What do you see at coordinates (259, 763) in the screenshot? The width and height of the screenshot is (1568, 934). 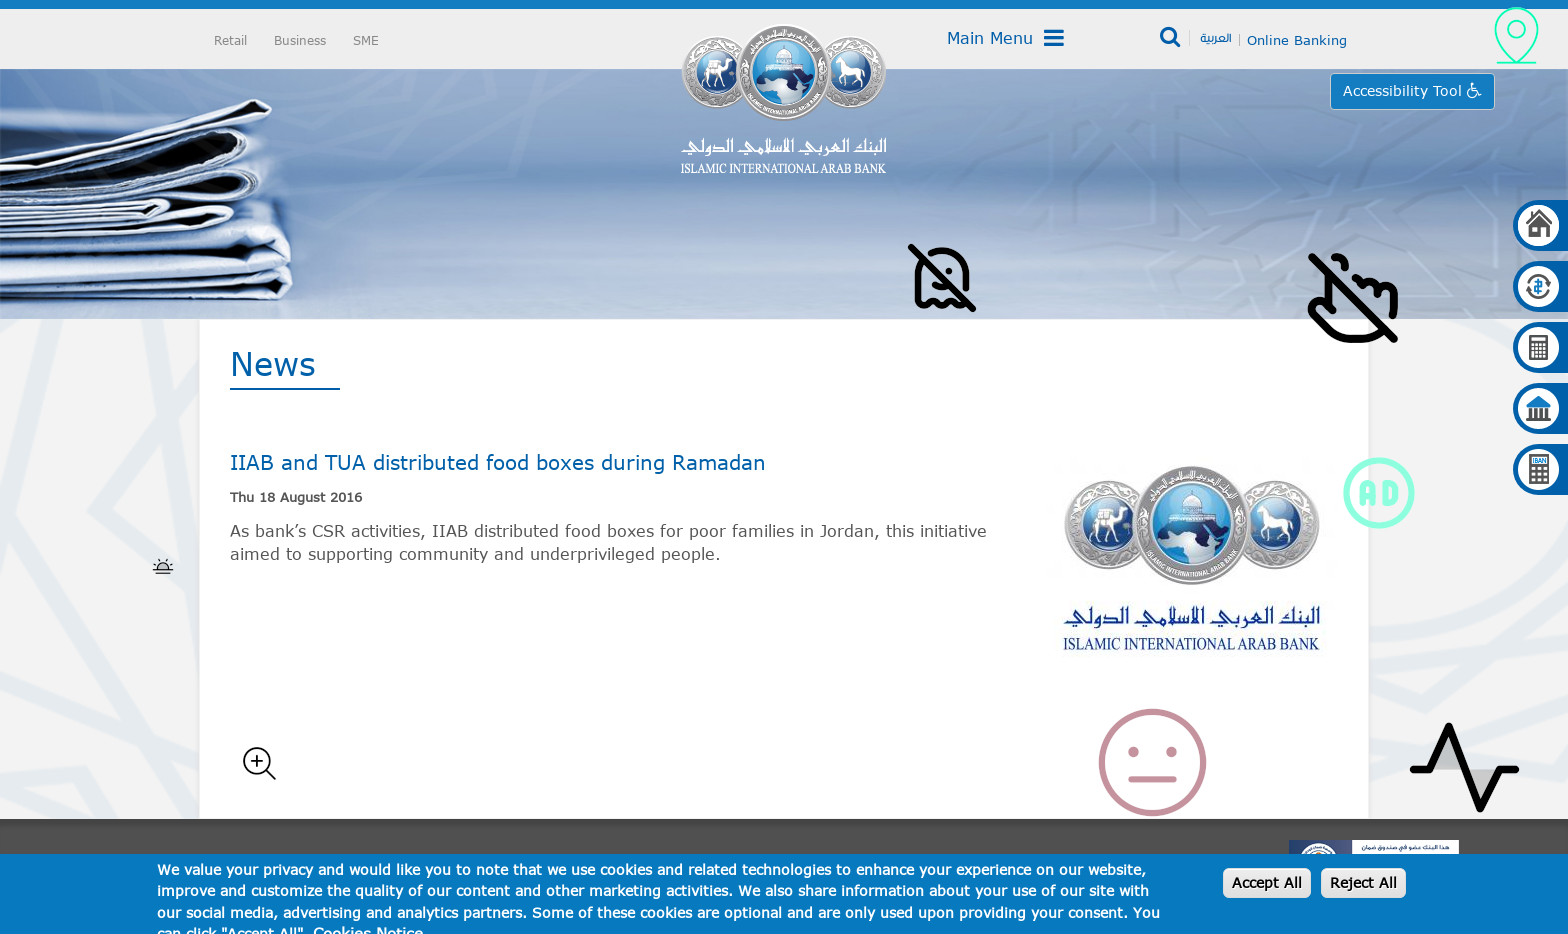 I see `zoom in on content` at bounding box center [259, 763].